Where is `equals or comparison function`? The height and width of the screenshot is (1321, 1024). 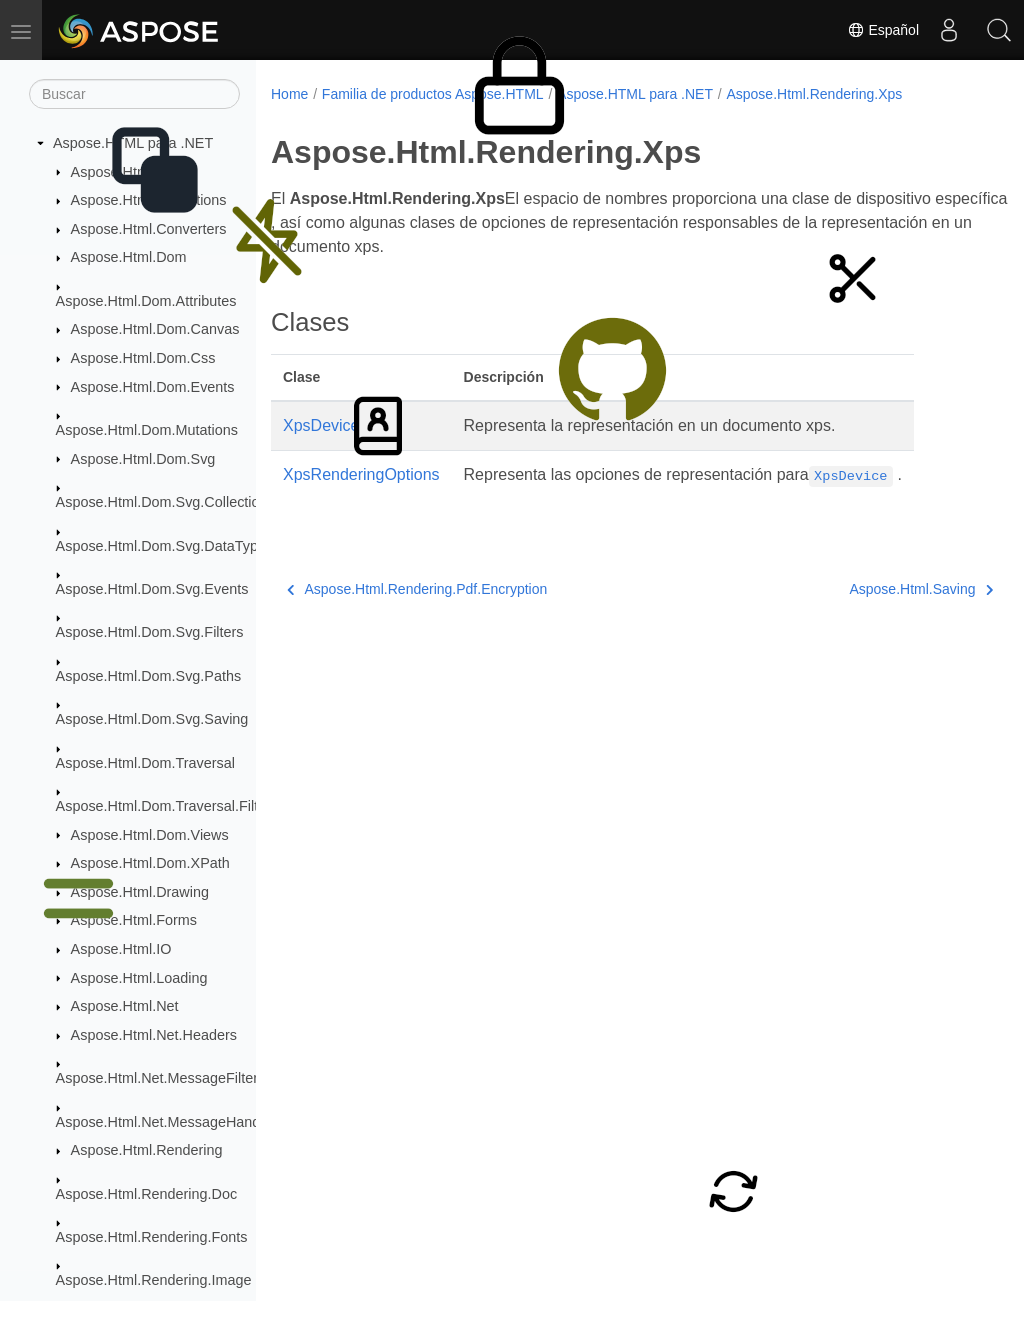 equals or comparison function is located at coordinates (78, 898).